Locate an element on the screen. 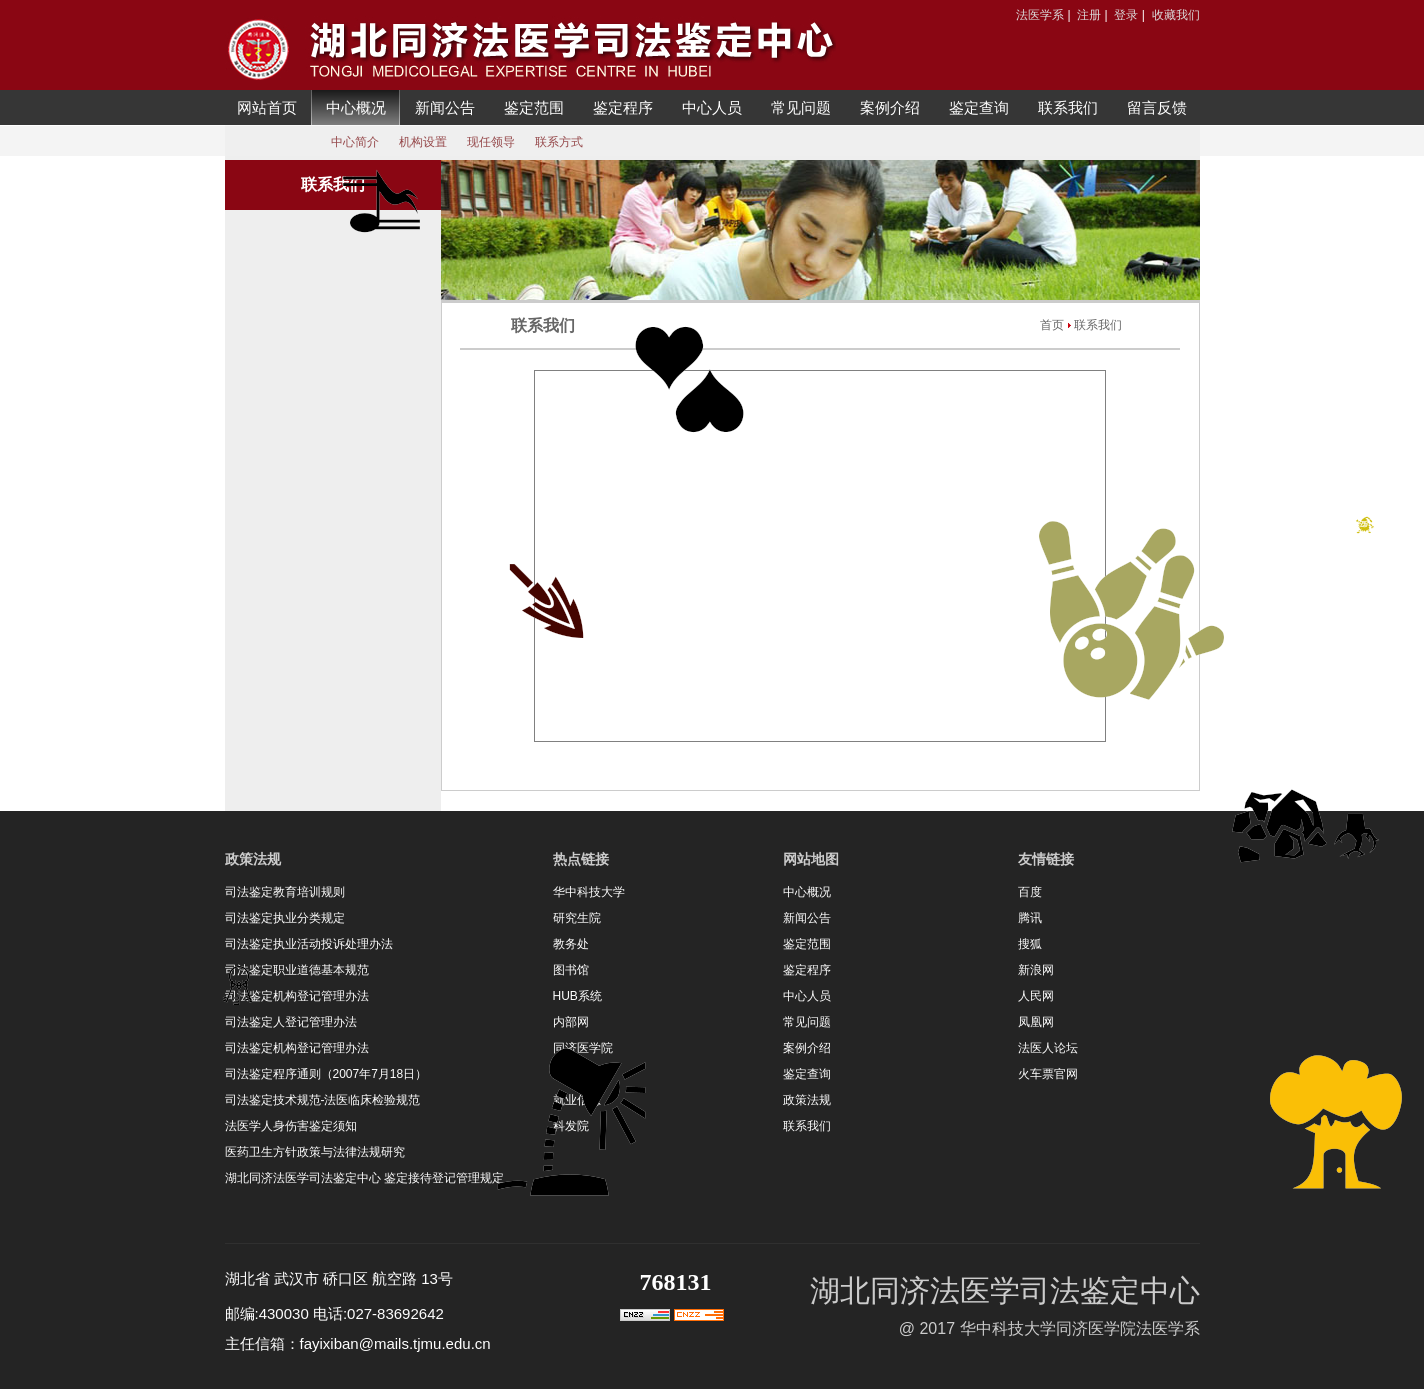 The height and width of the screenshot is (1389, 1424). collect or gather resources is located at coordinates (1279, 820).